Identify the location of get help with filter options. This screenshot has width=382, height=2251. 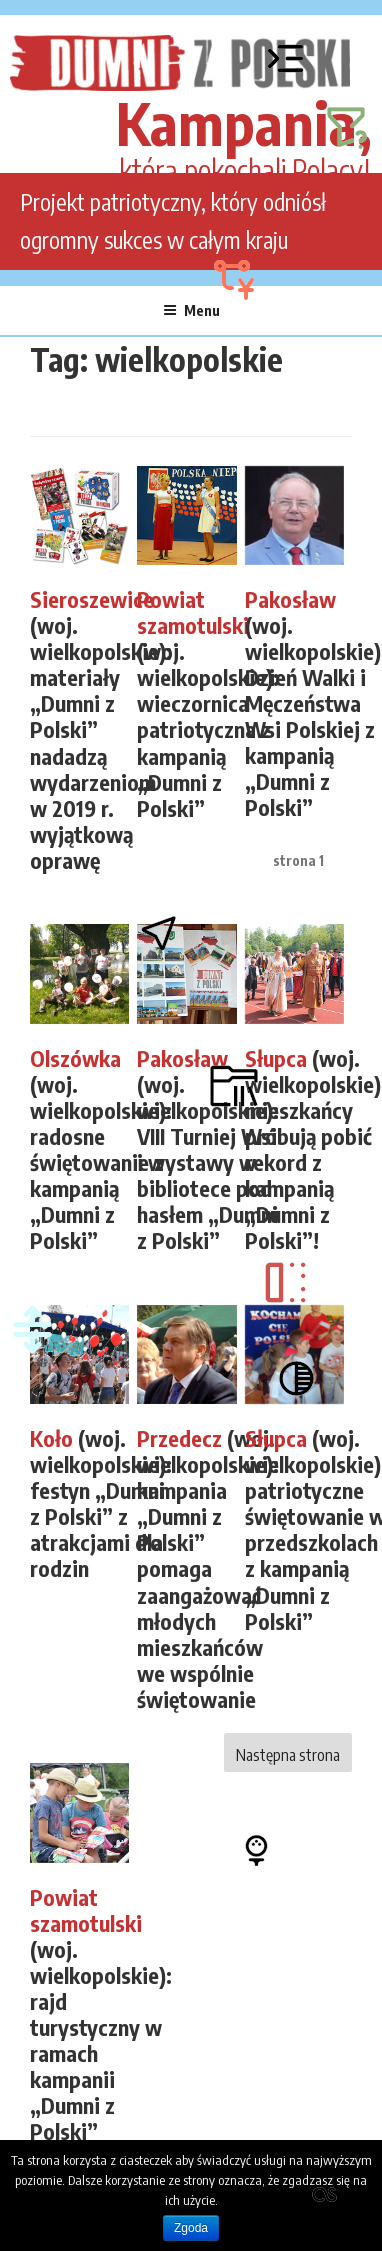
(346, 126).